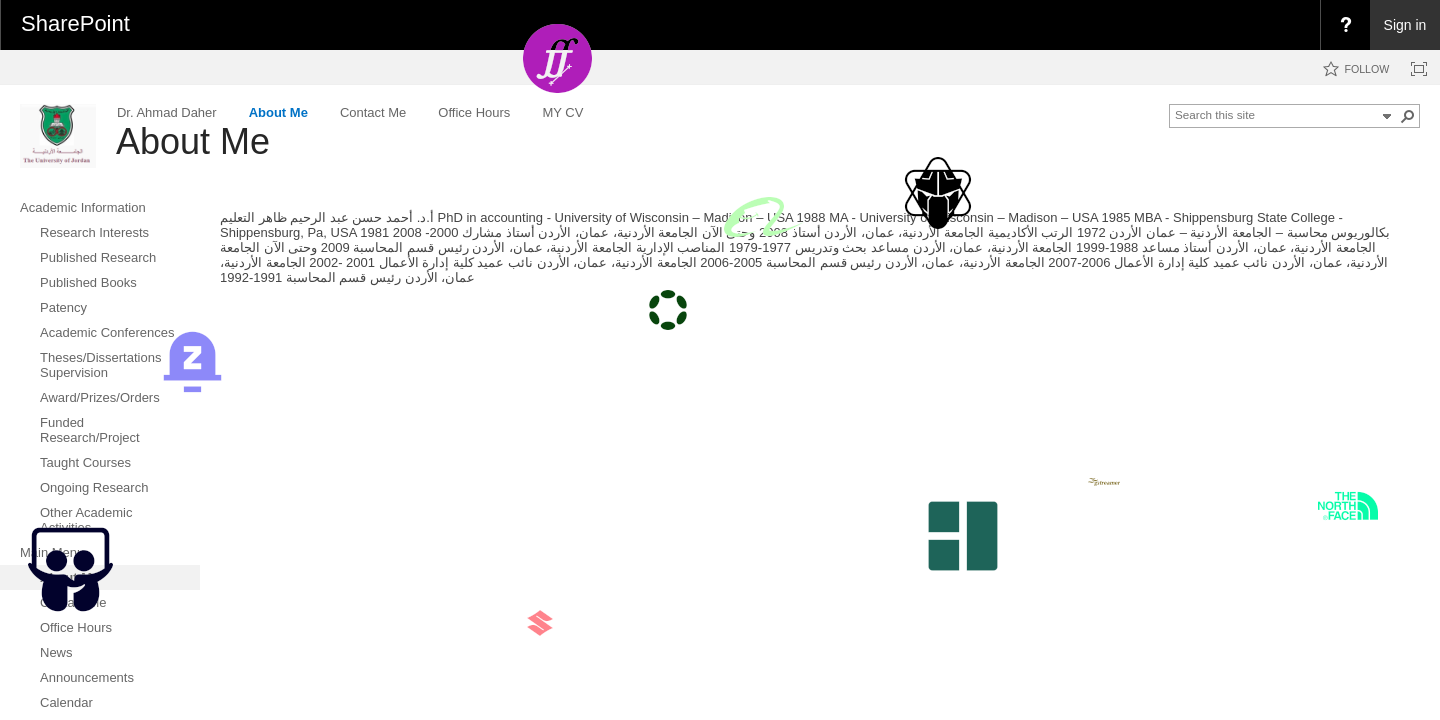 The height and width of the screenshot is (720, 1440). What do you see at coordinates (1348, 506) in the screenshot?
I see `The North Face brand logo` at bounding box center [1348, 506].